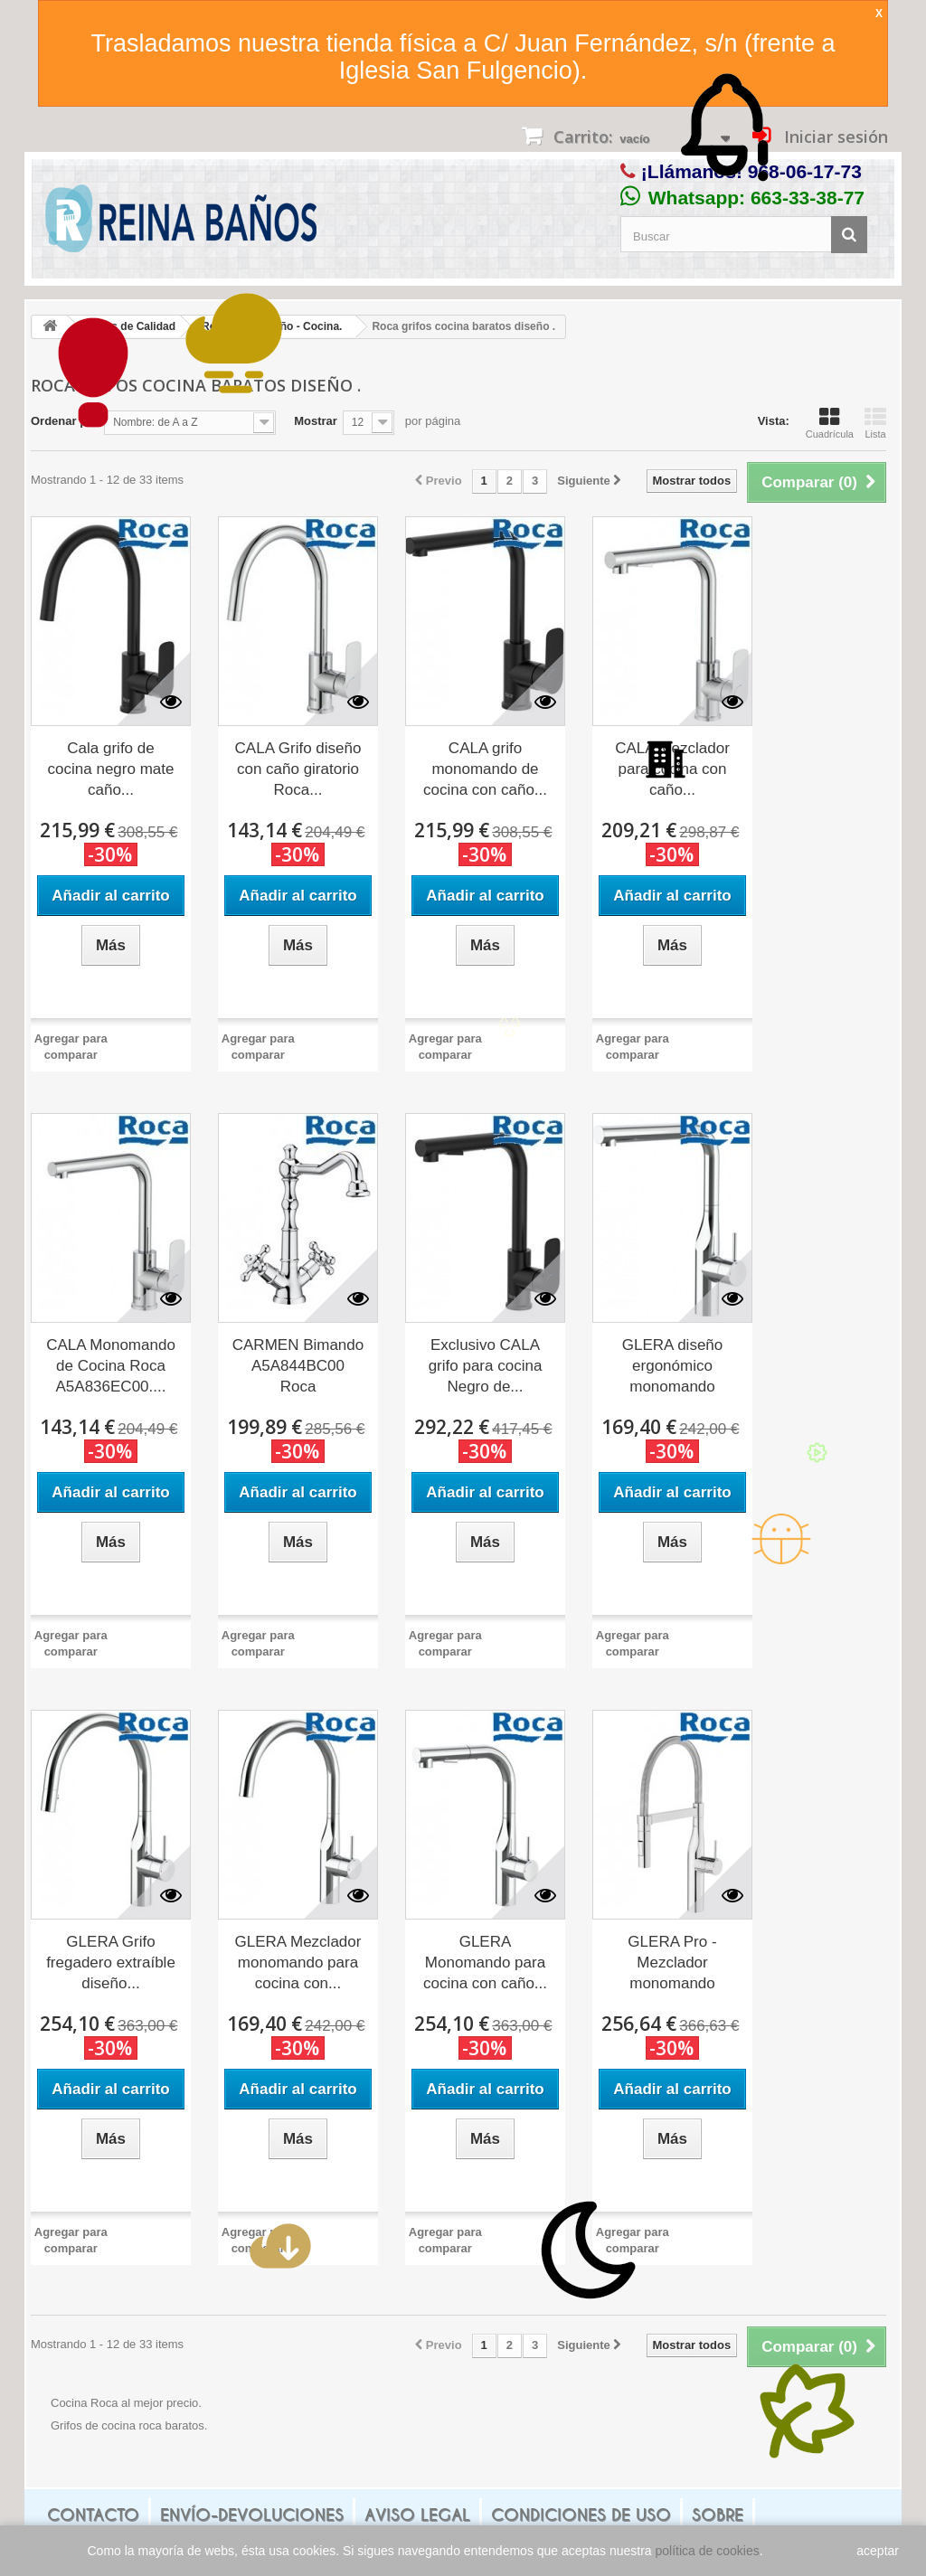 The image size is (926, 2576). What do you see at coordinates (817, 1452) in the screenshot?
I see `configure automation settings` at bounding box center [817, 1452].